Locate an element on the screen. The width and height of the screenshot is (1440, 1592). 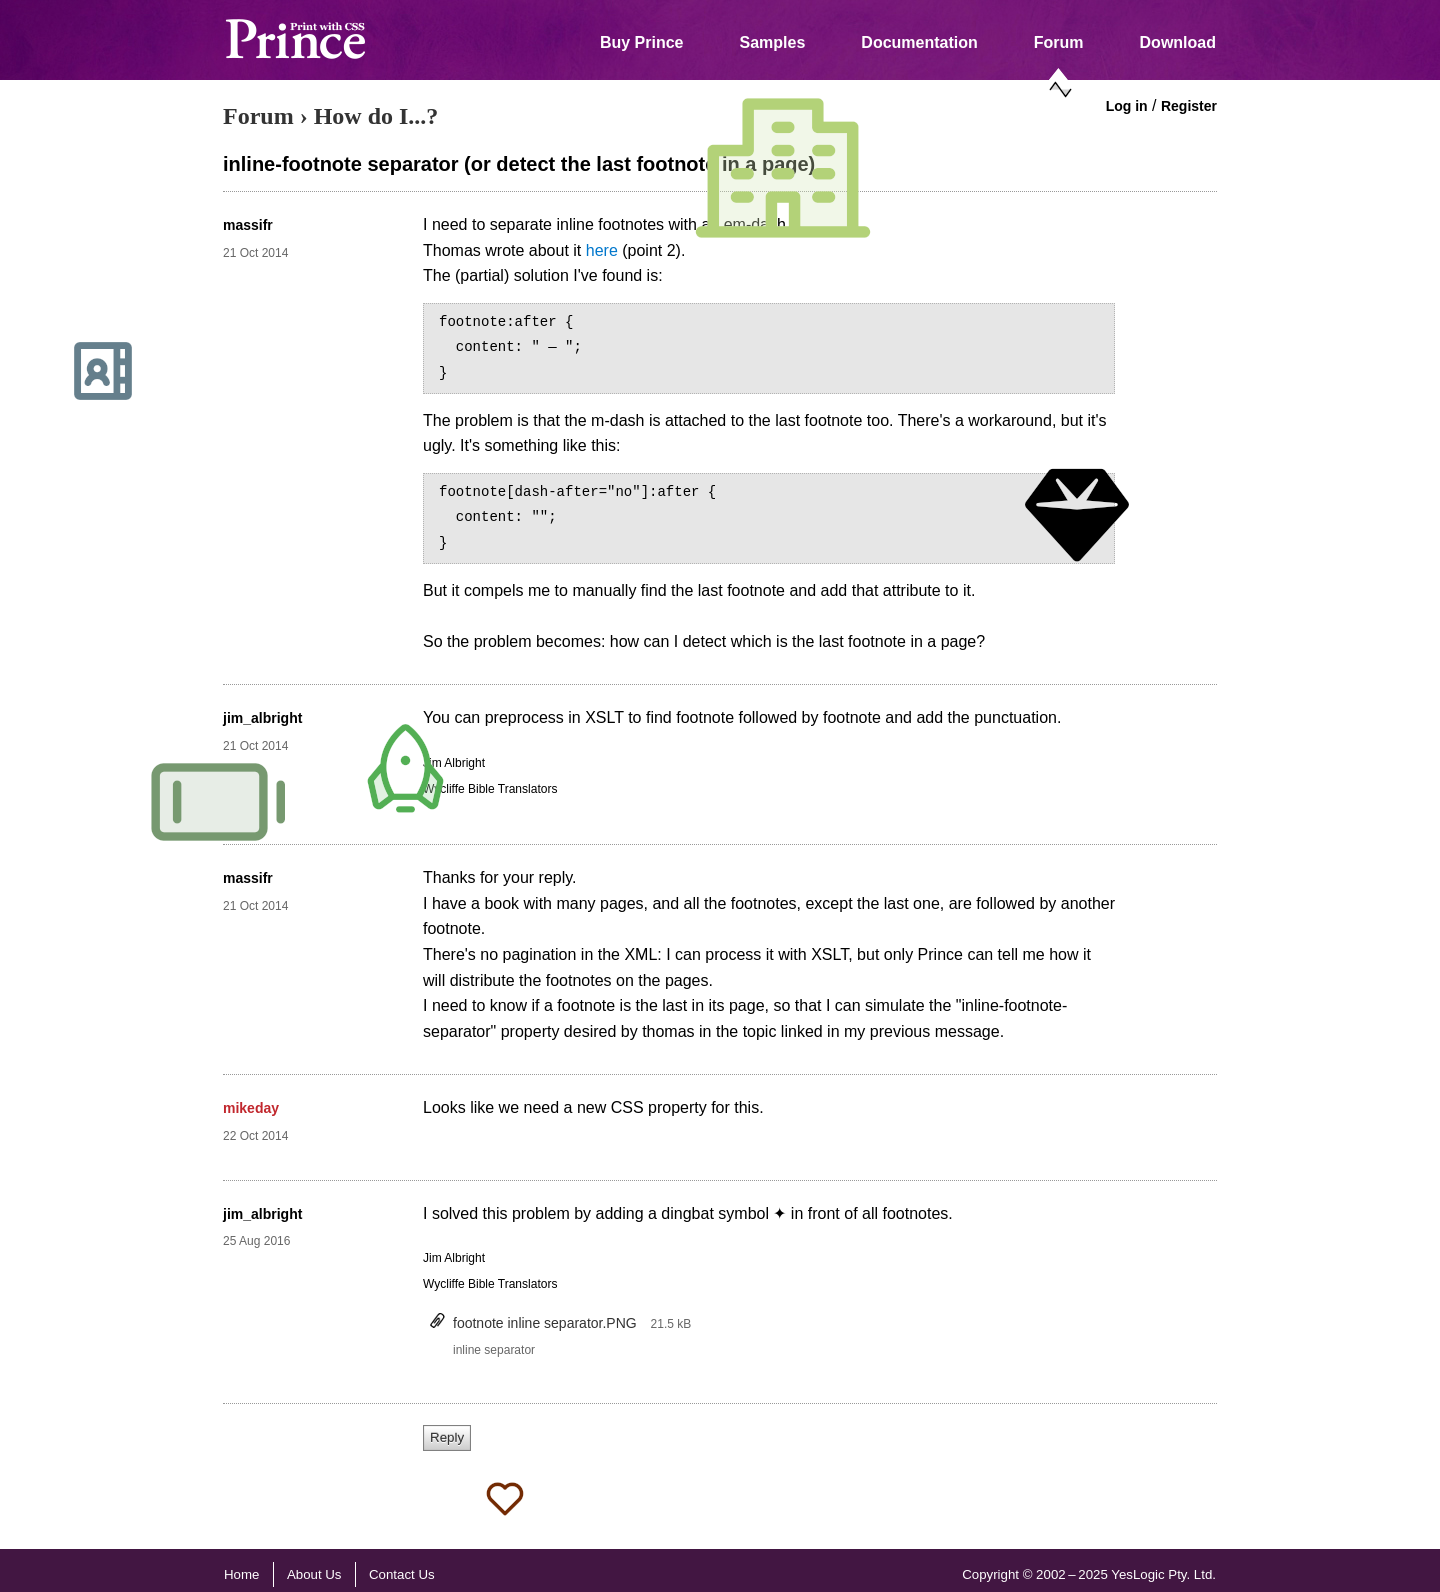
indicates low battery level is located at coordinates (216, 802).